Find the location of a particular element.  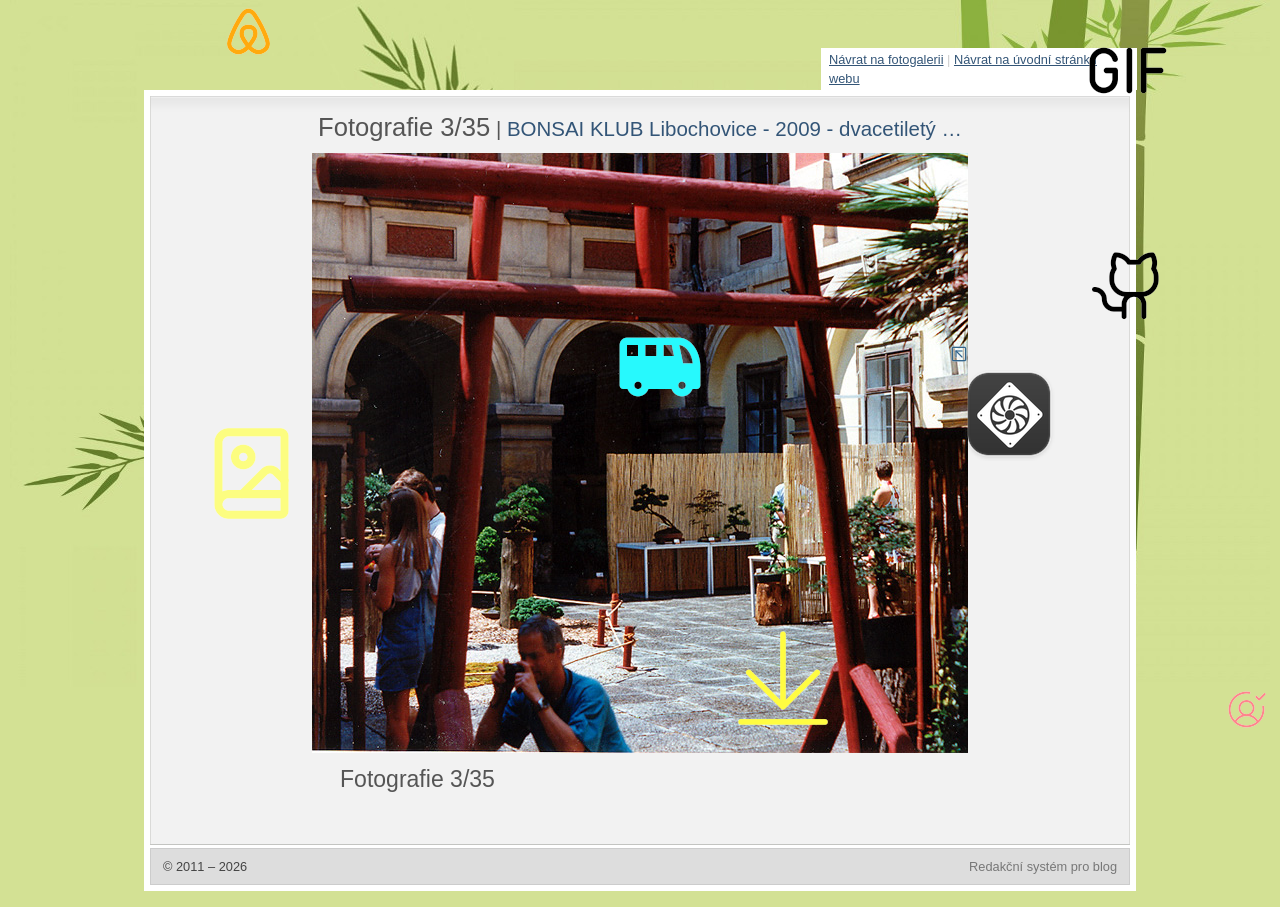

verified user profile is located at coordinates (1246, 709).